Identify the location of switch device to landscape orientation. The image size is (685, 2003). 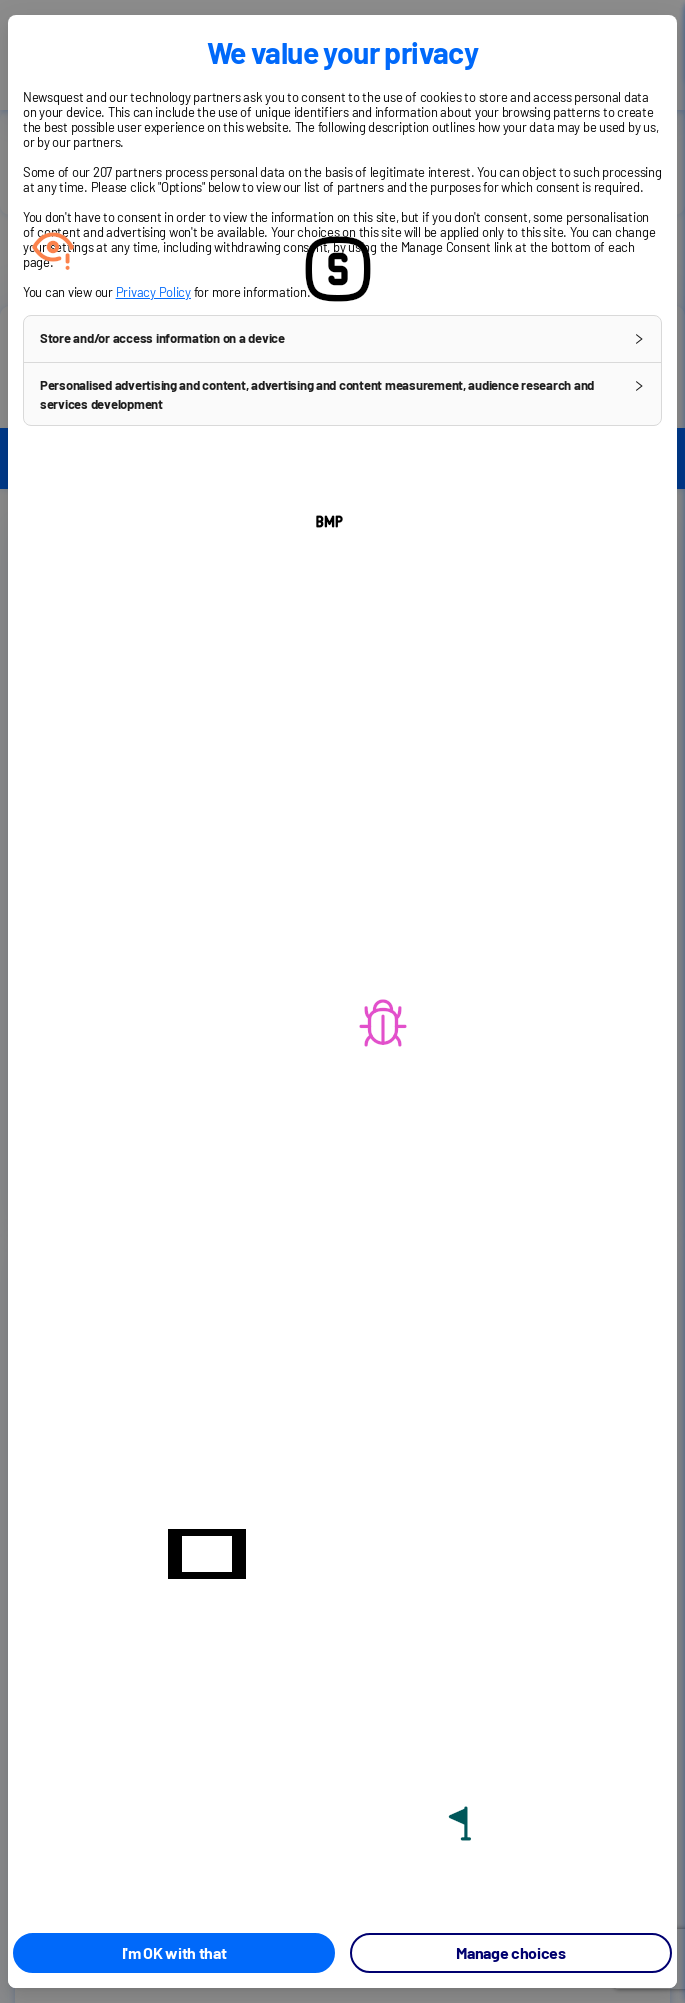
(207, 1554).